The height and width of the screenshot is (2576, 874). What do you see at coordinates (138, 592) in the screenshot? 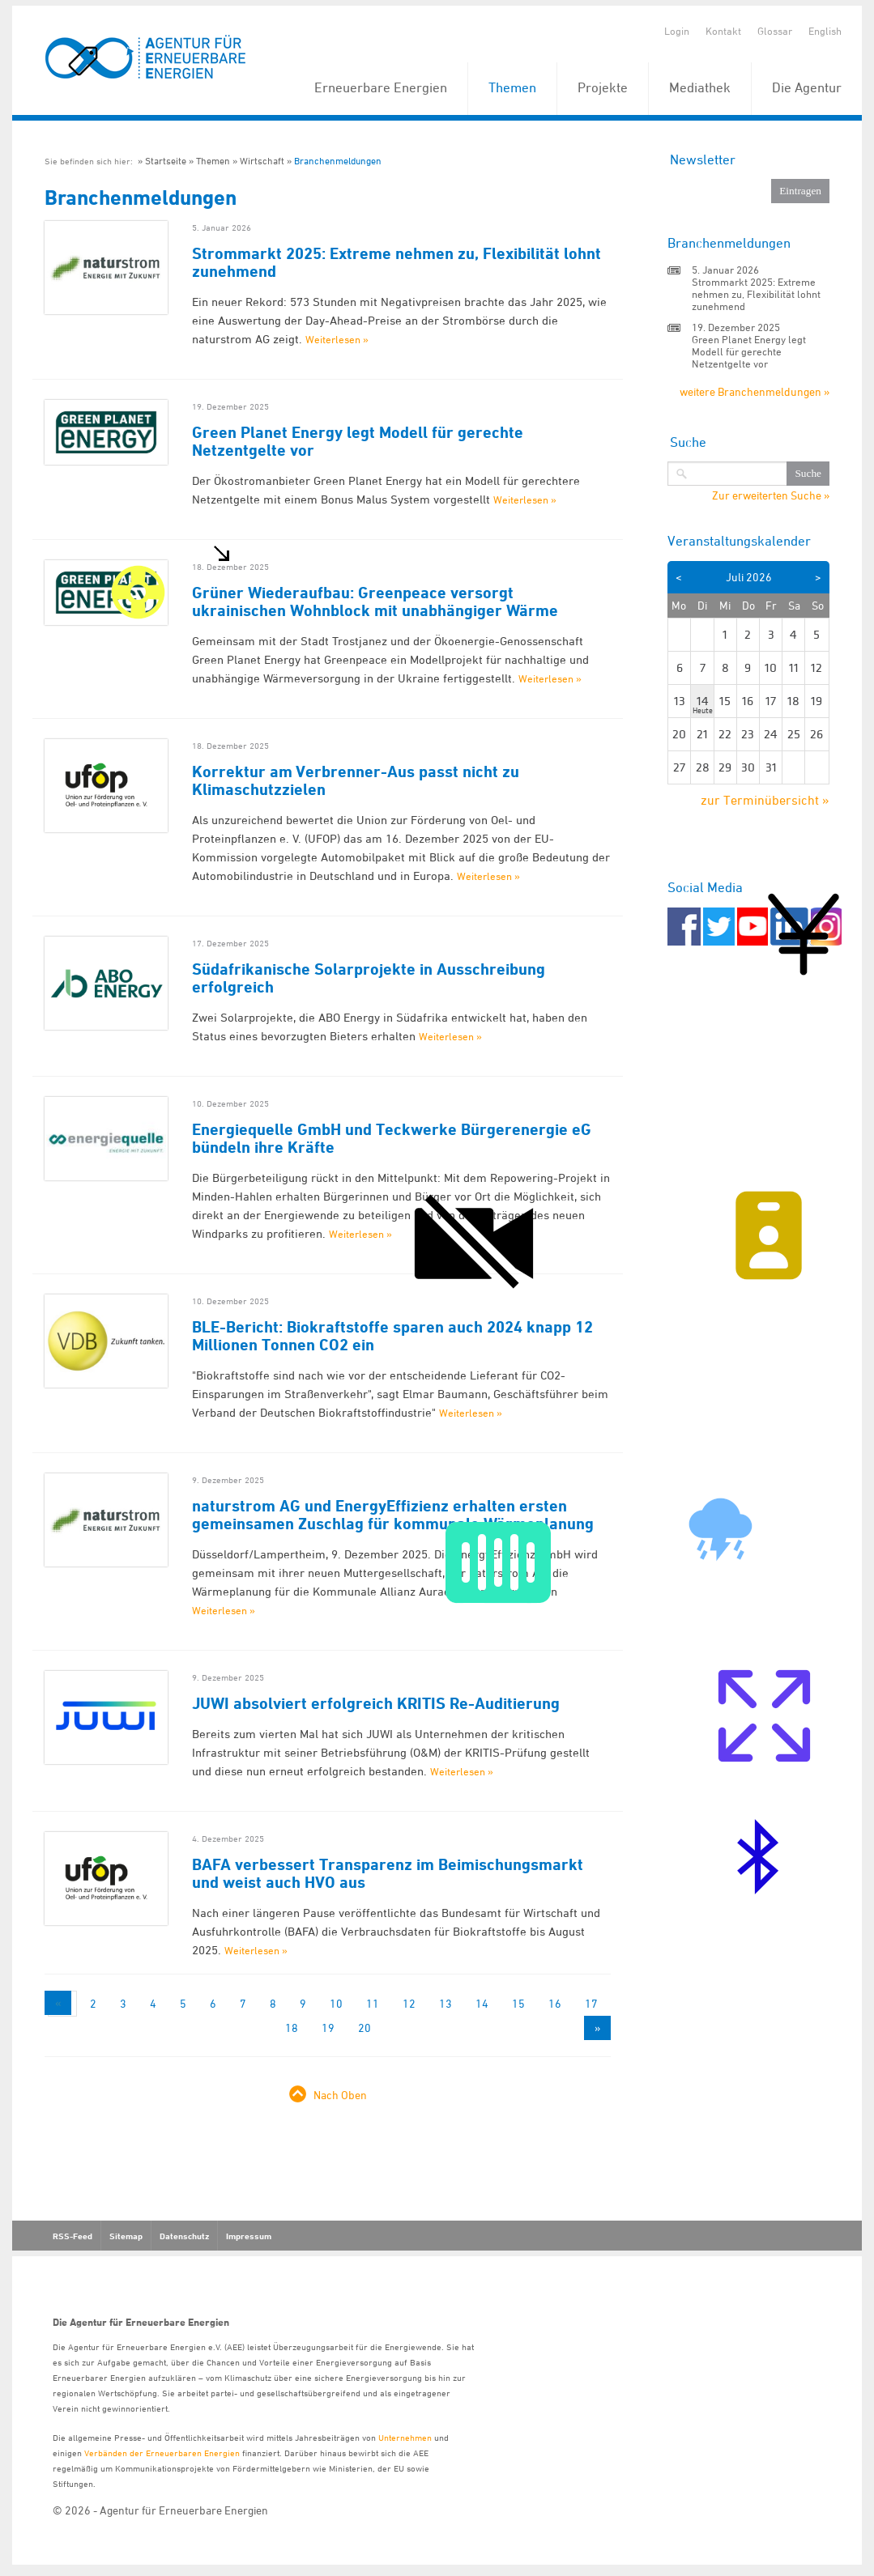
I see `access help or support center` at bounding box center [138, 592].